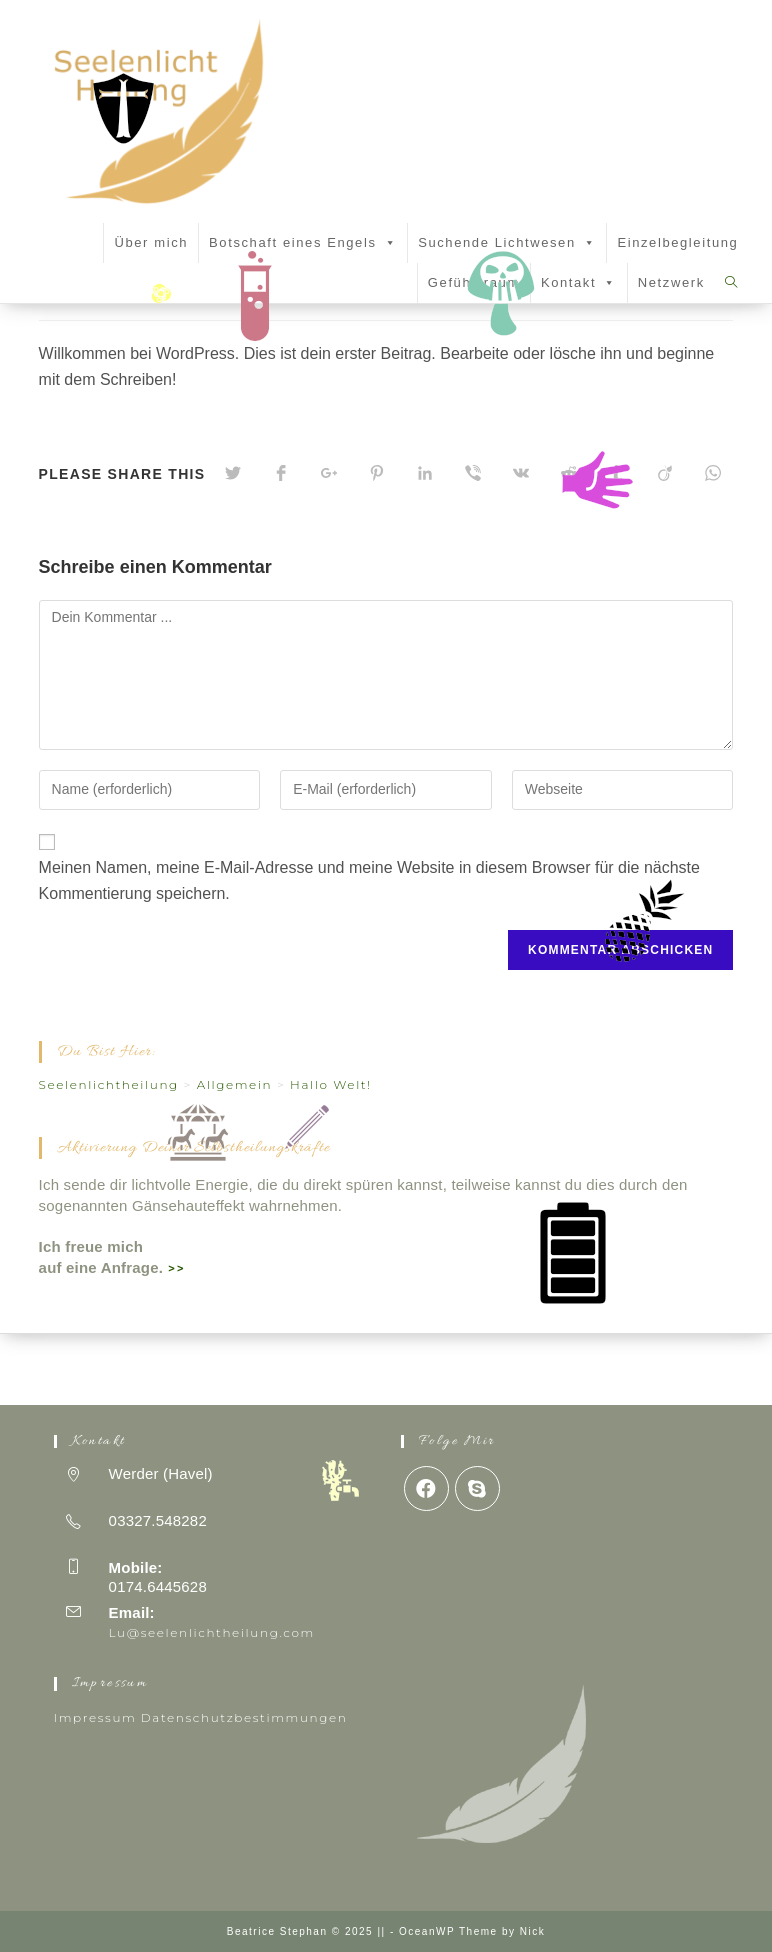 The height and width of the screenshot is (1952, 772). Describe the element at coordinates (646, 921) in the screenshot. I see `tropical or exotic food category` at that location.